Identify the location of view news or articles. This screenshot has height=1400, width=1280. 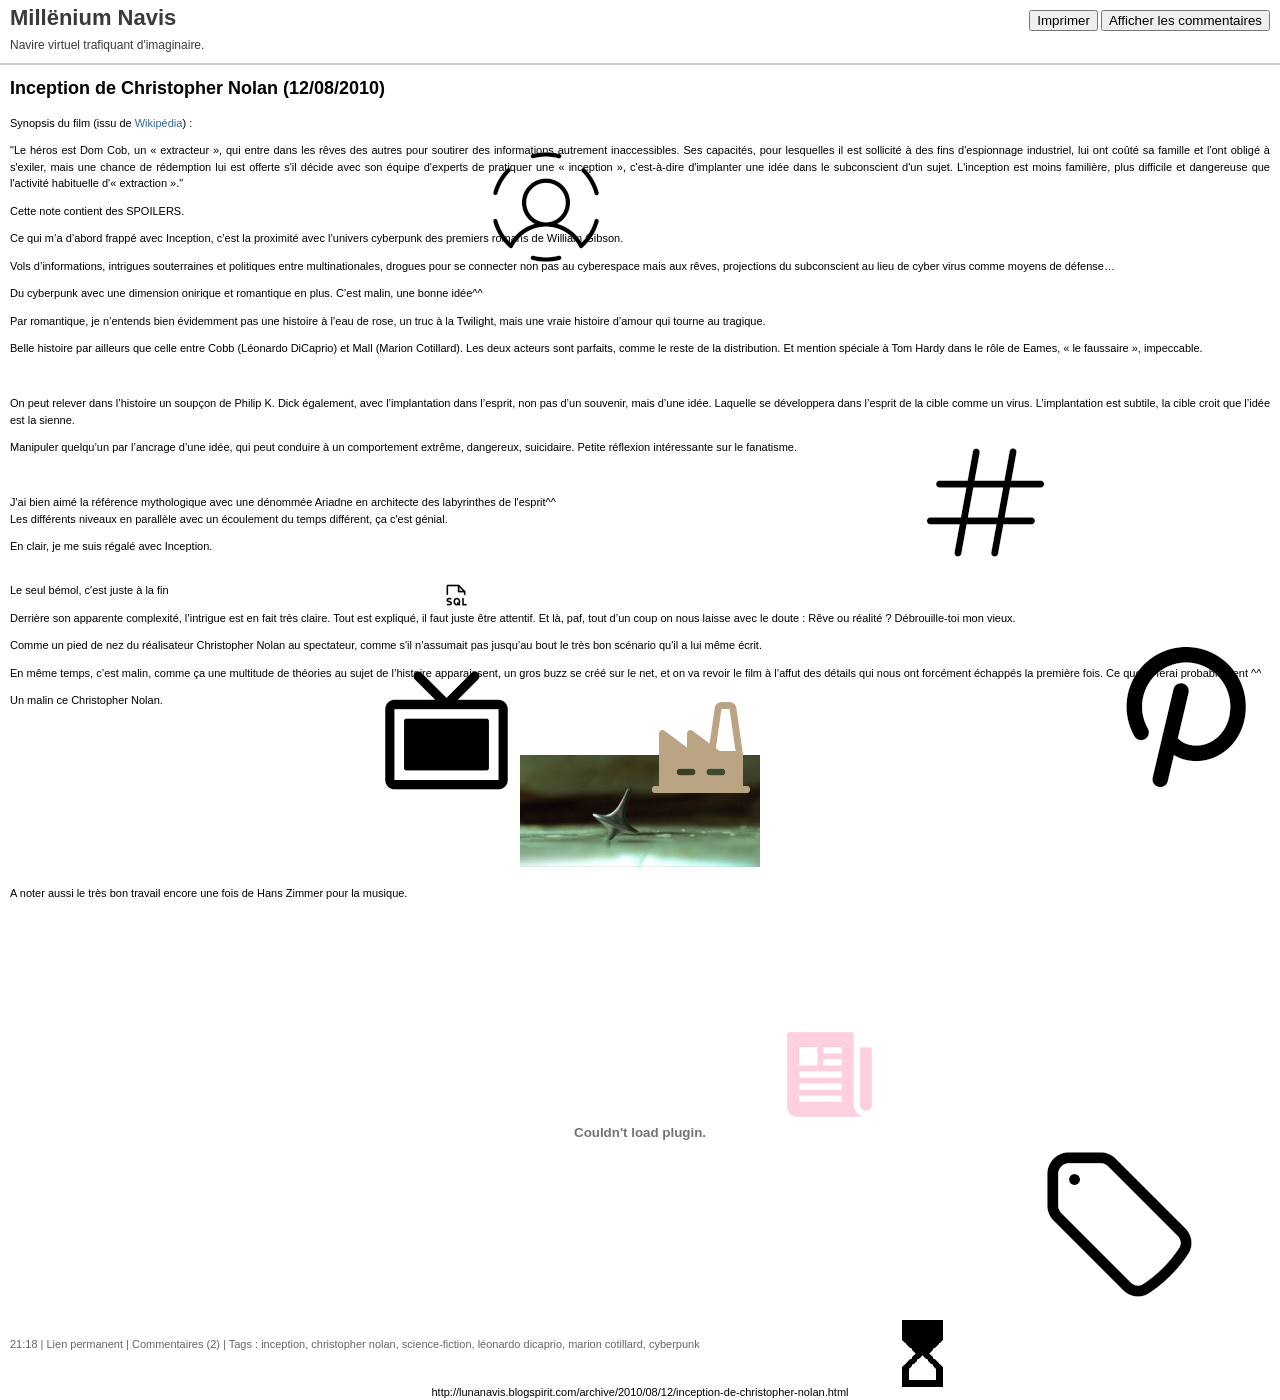
(829, 1074).